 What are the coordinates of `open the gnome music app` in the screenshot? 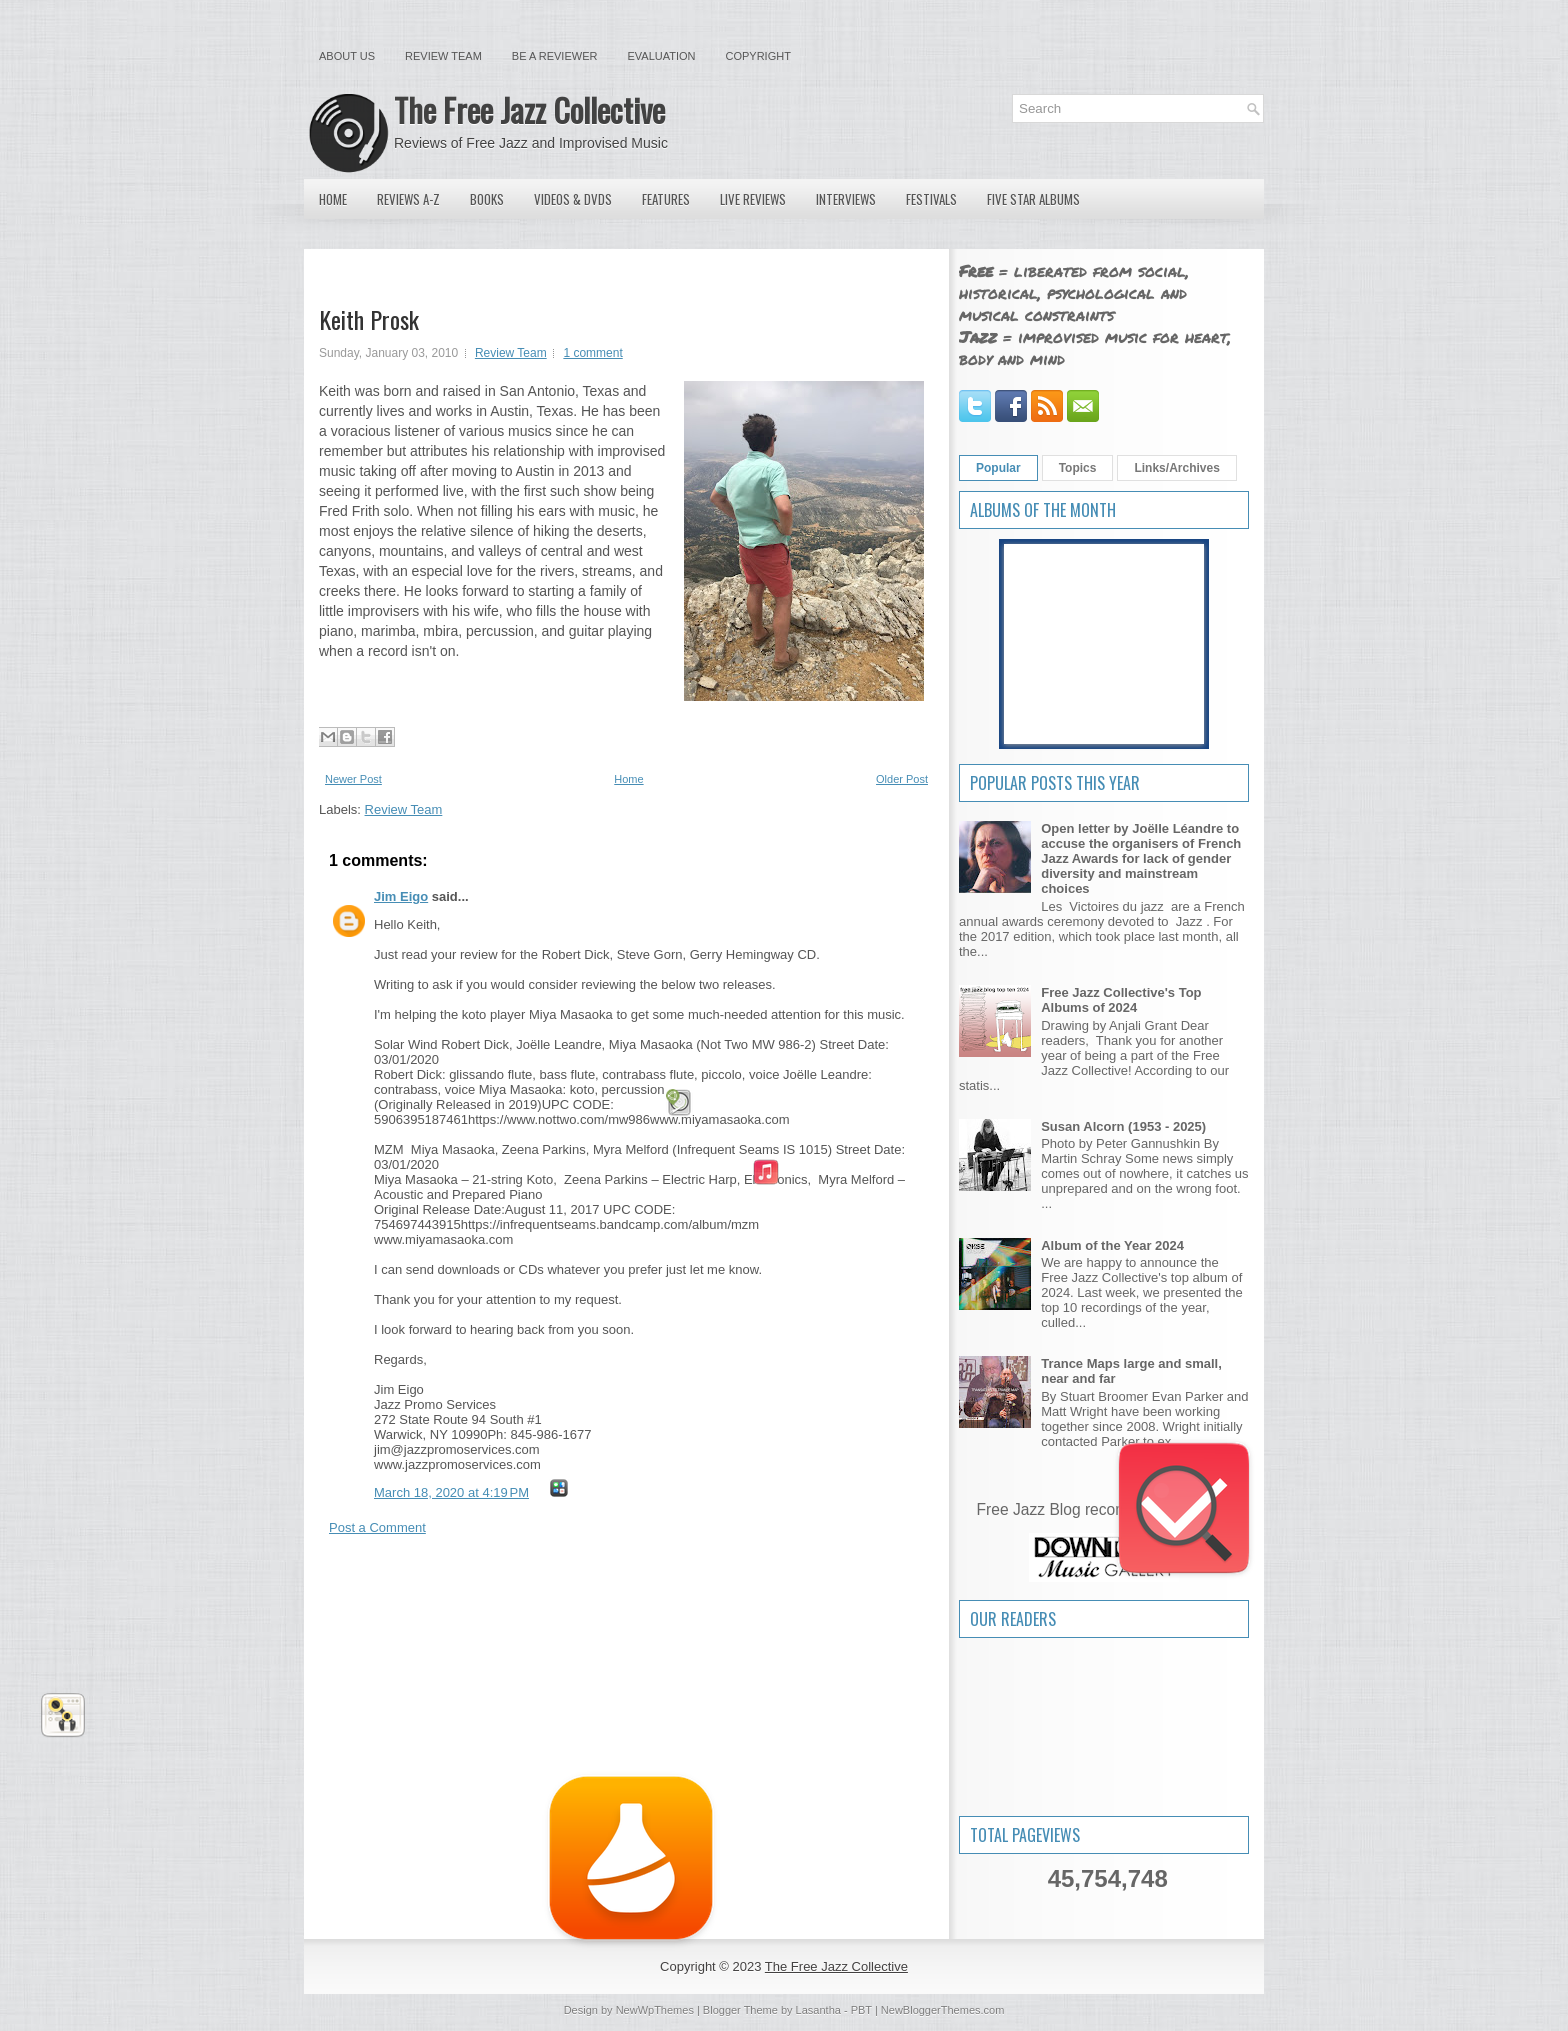 It's located at (766, 1172).